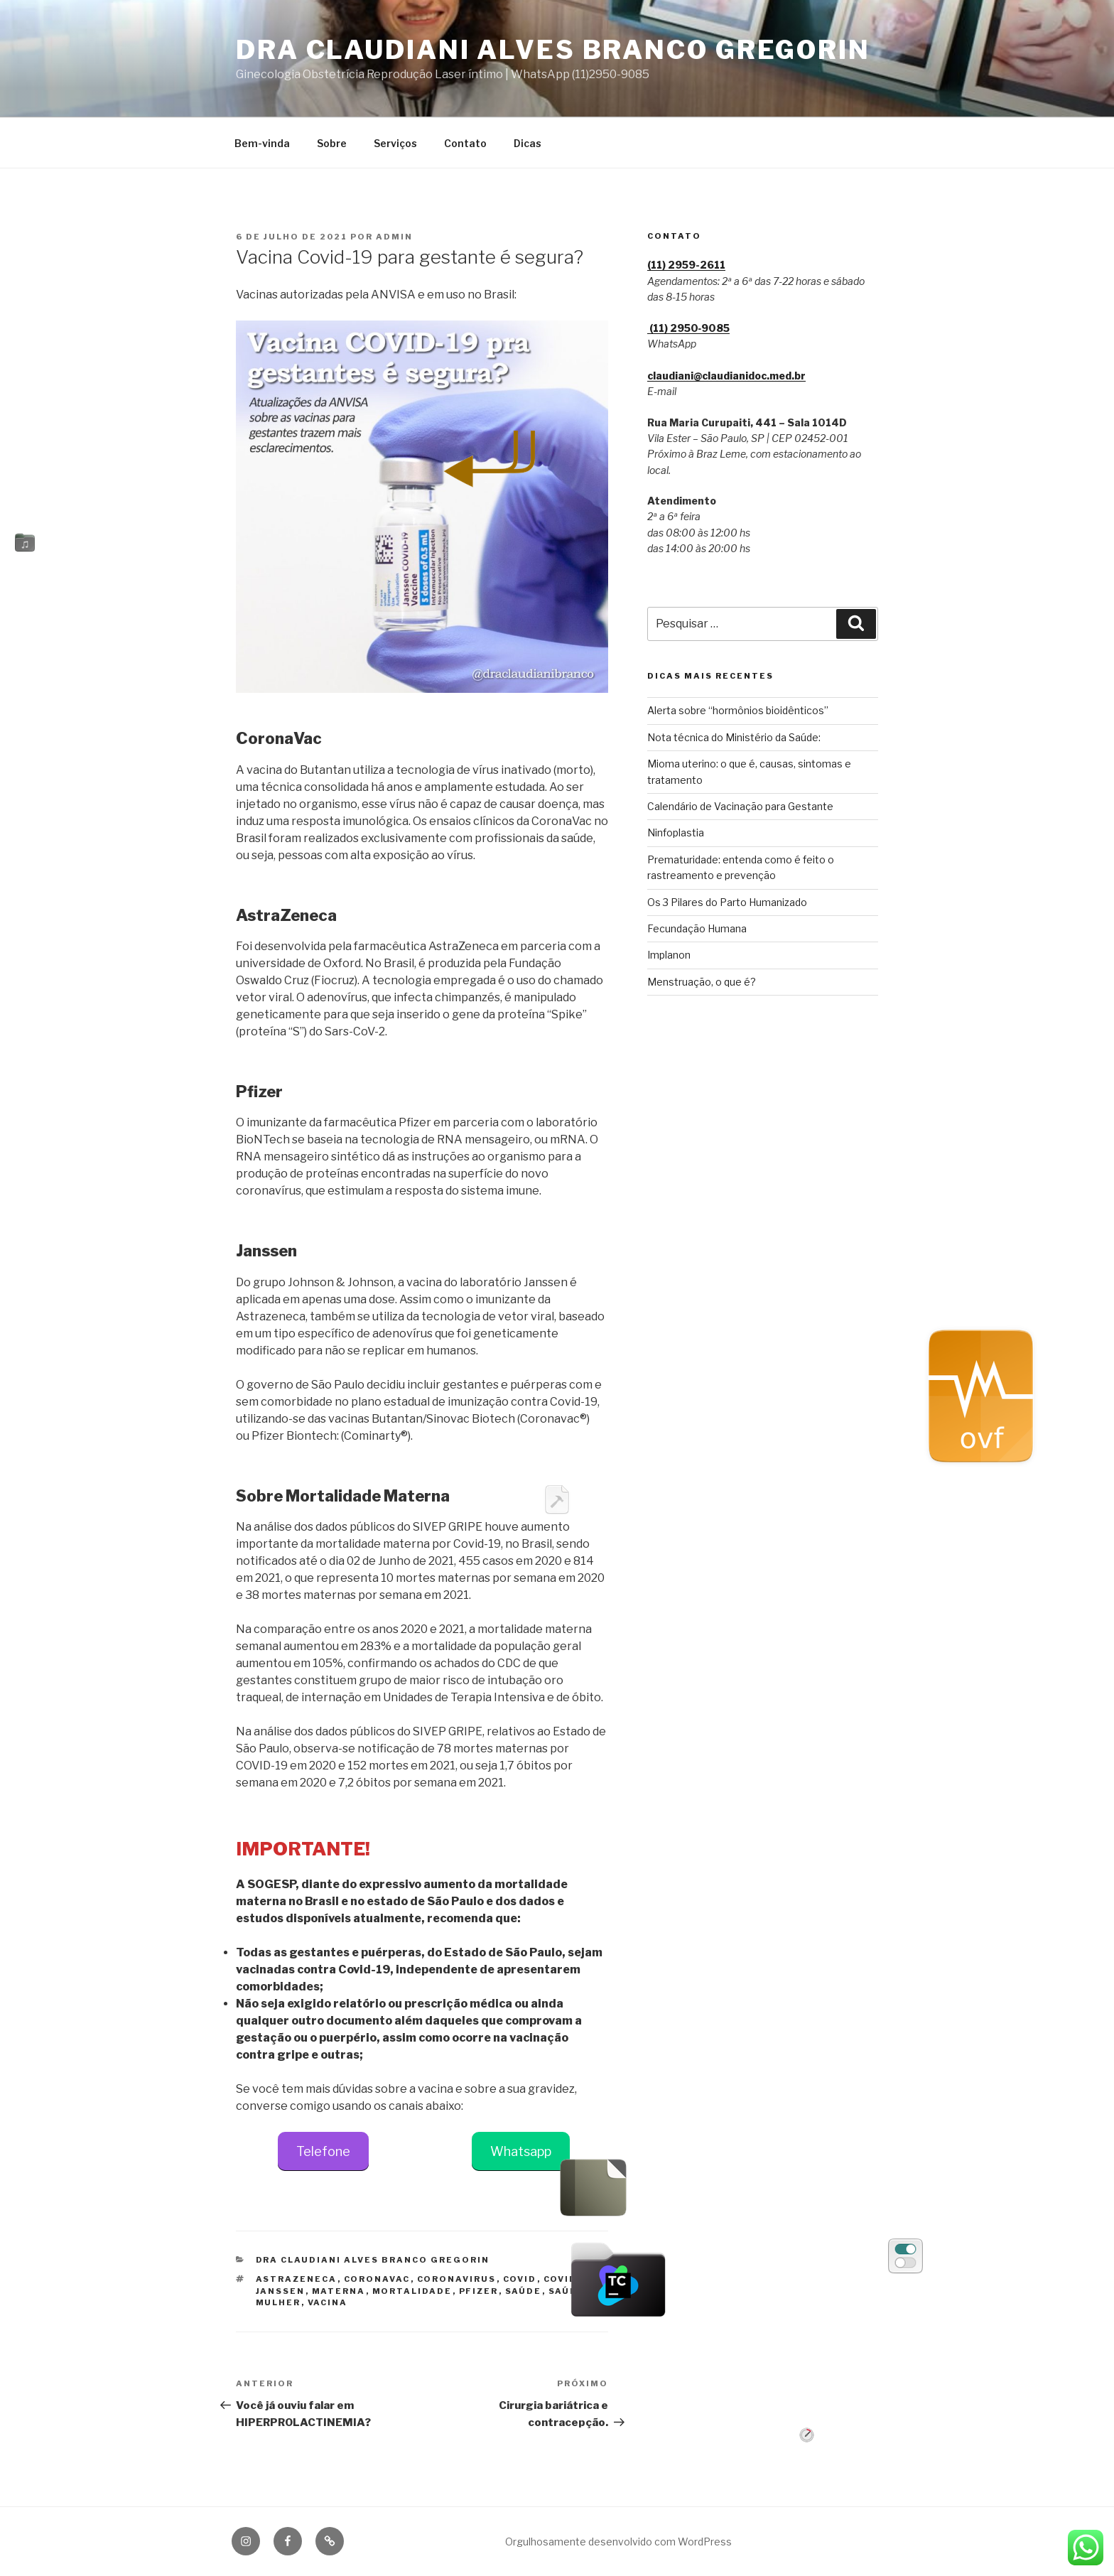  Describe the element at coordinates (488, 458) in the screenshot. I see `reply to all recipients in an email thread` at that location.